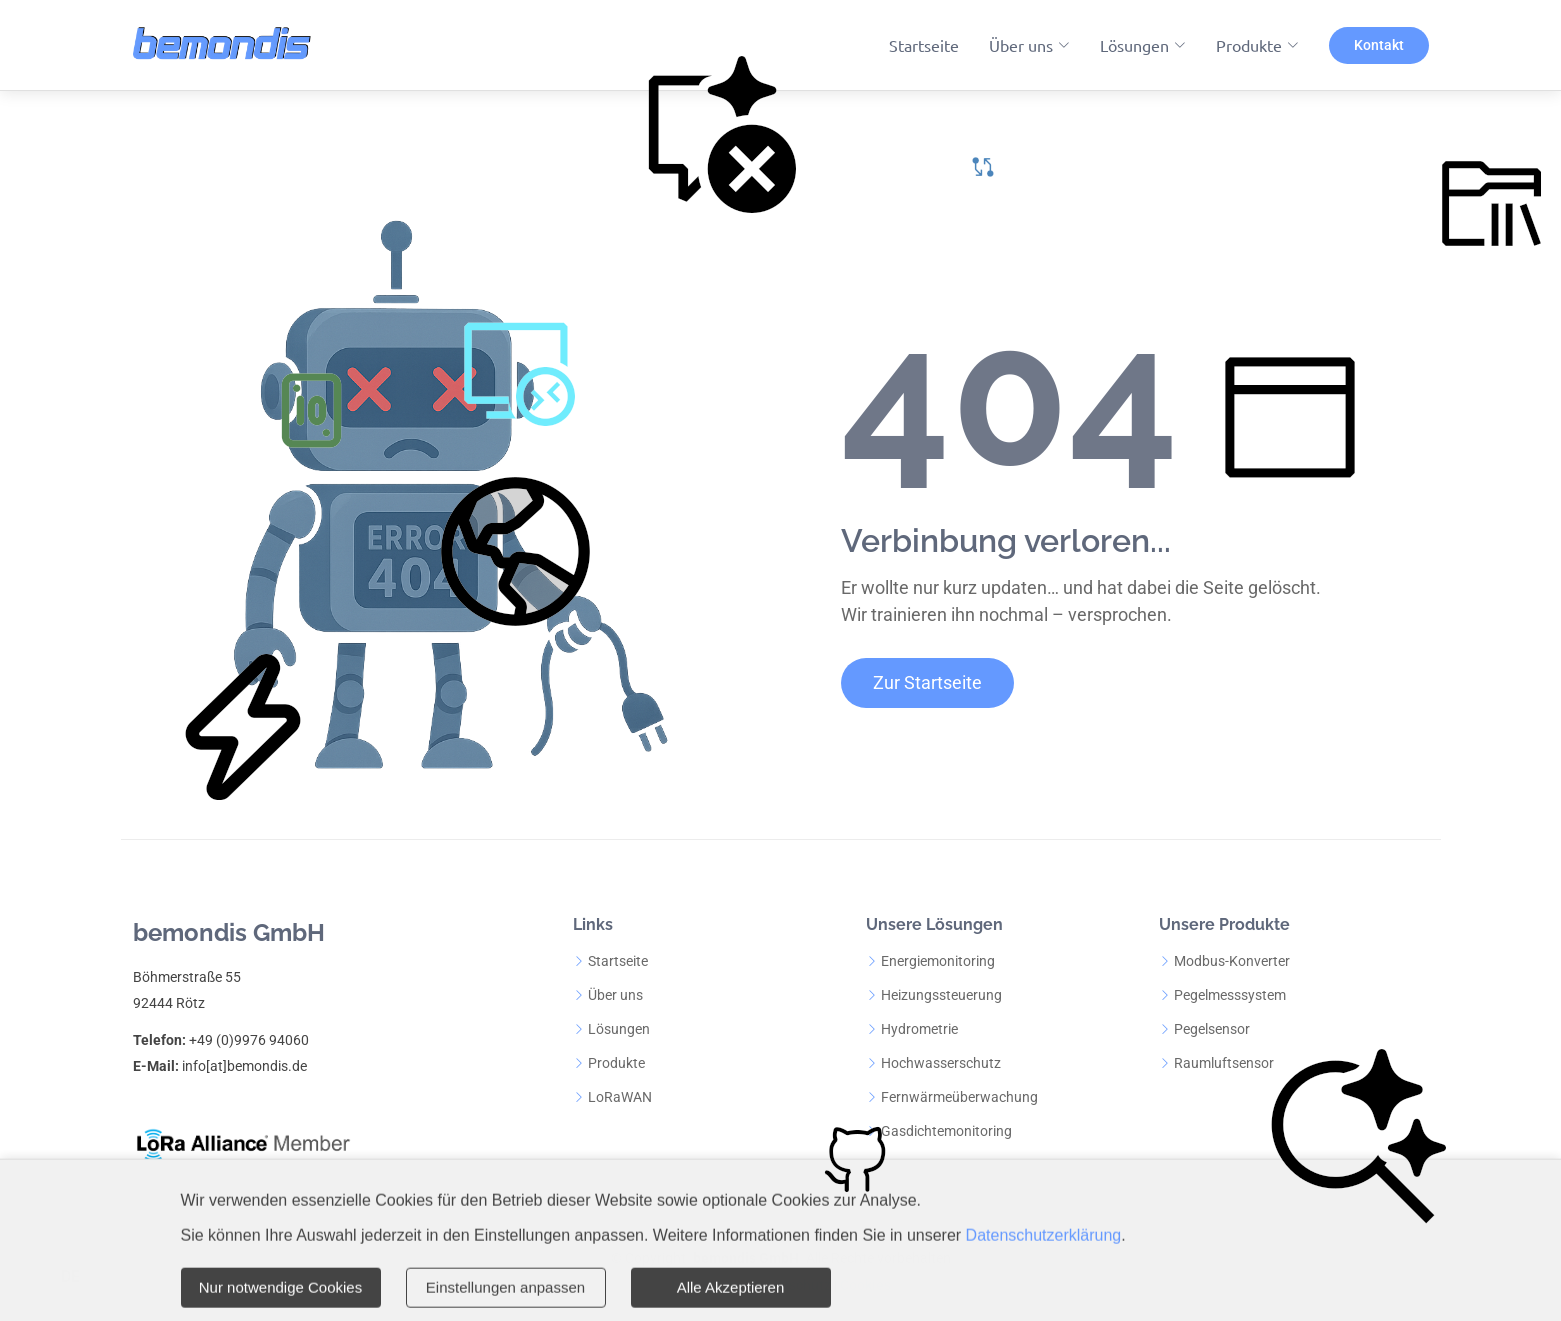 The width and height of the screenshot is (1561, 1321). I want to click on represents a 10 playing card in a card game, so click(311, 410).